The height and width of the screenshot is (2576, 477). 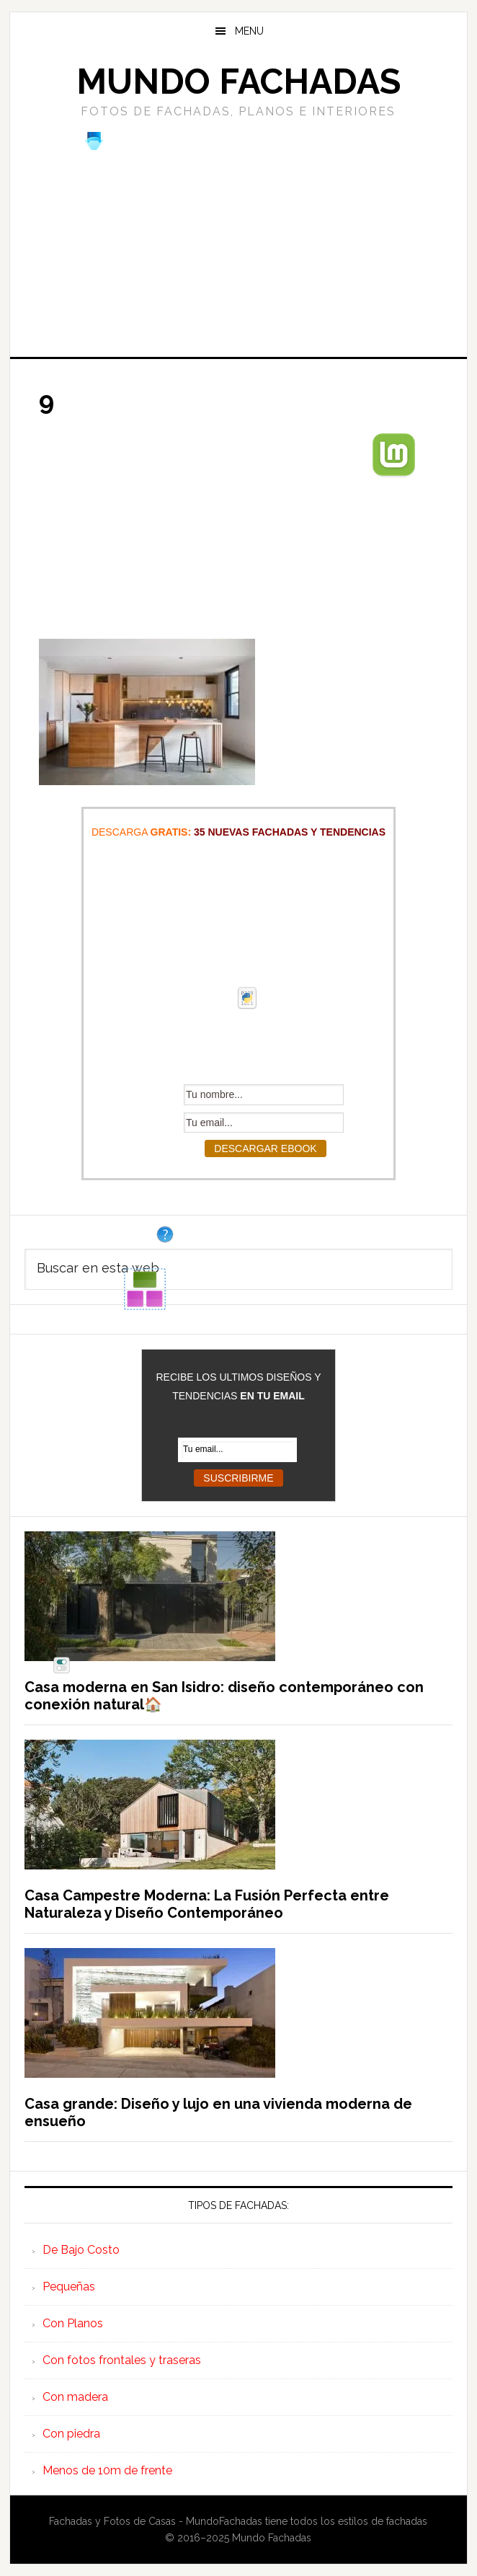 I want to click on open linux mint application, so click(x=393, y=454).